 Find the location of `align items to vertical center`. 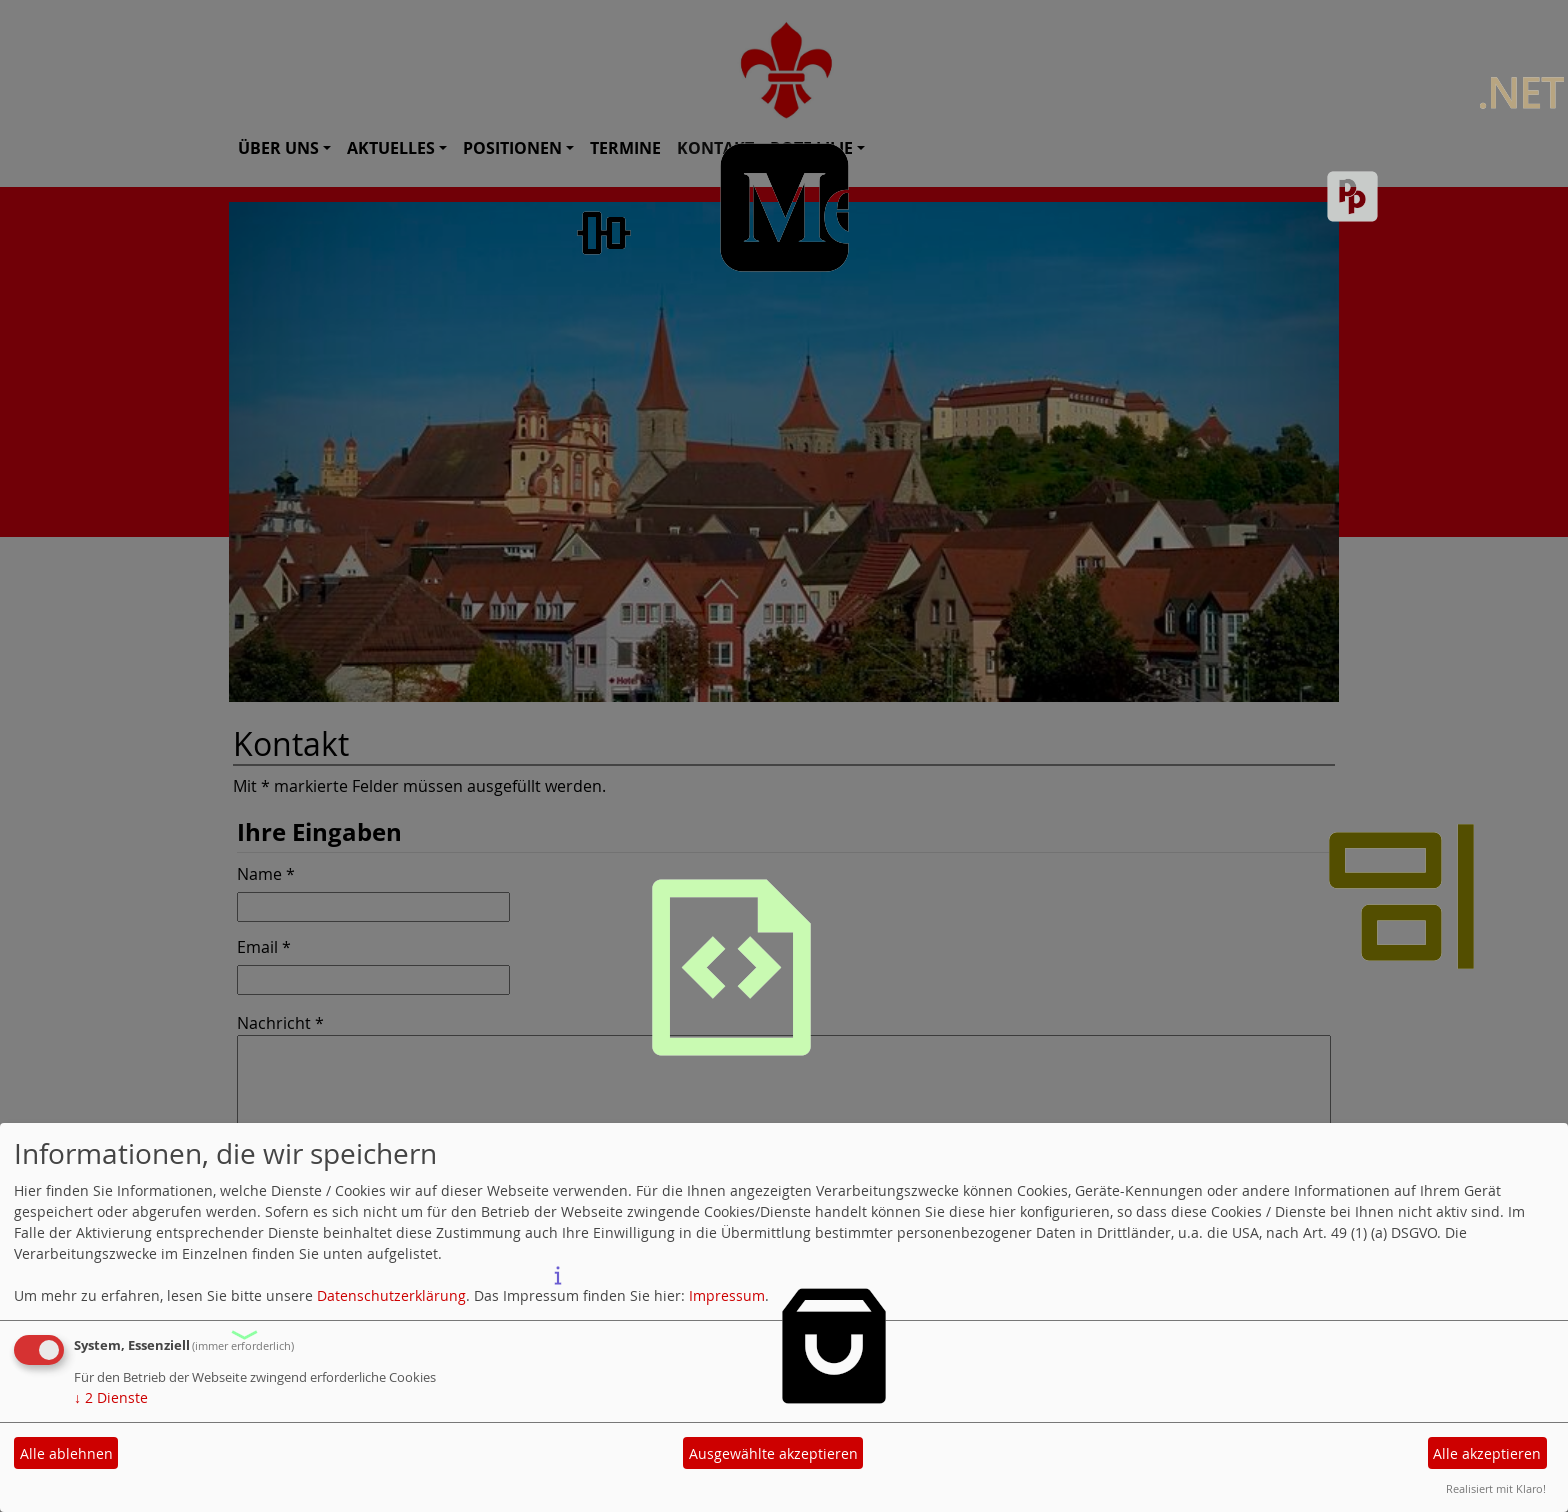

align items to vertical center is located at coordinates (604, 233).